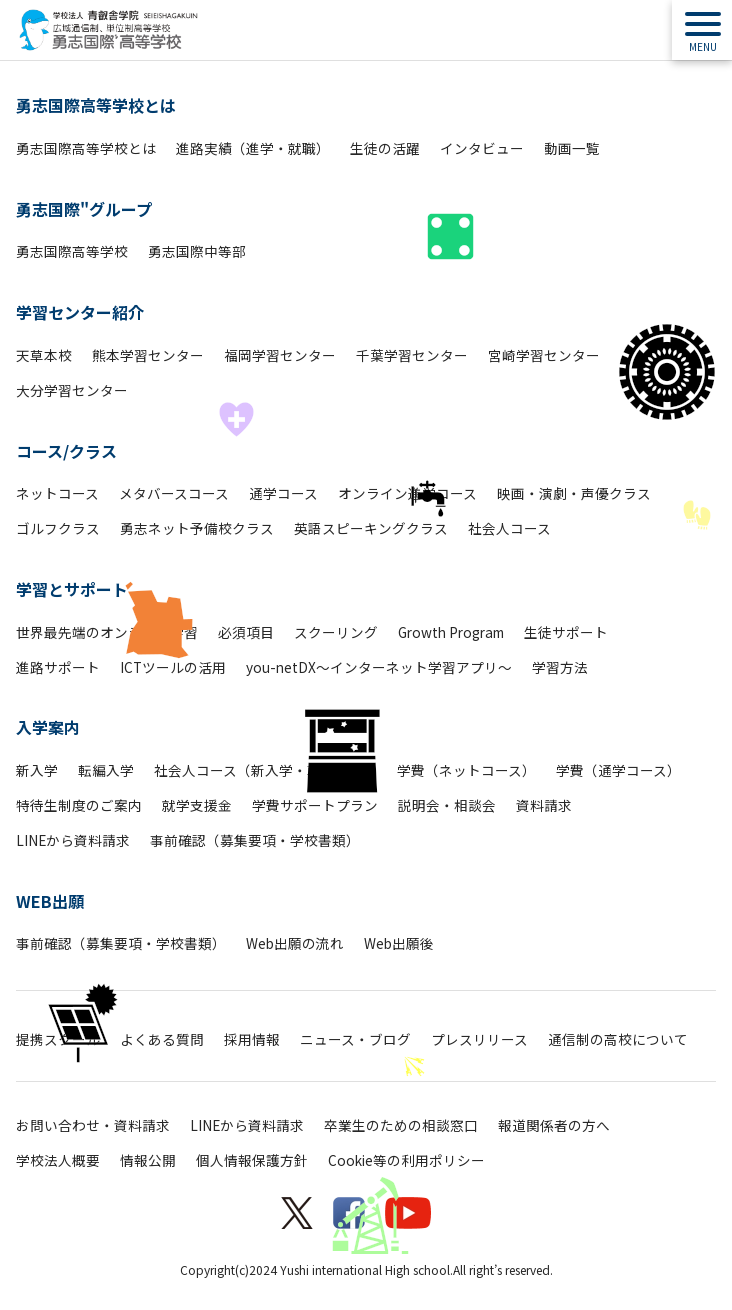  What do you see at coordinates (370, 1215) in the screenshot?
I see `access oil production or extraction features` at bounding box center [370, 1215].